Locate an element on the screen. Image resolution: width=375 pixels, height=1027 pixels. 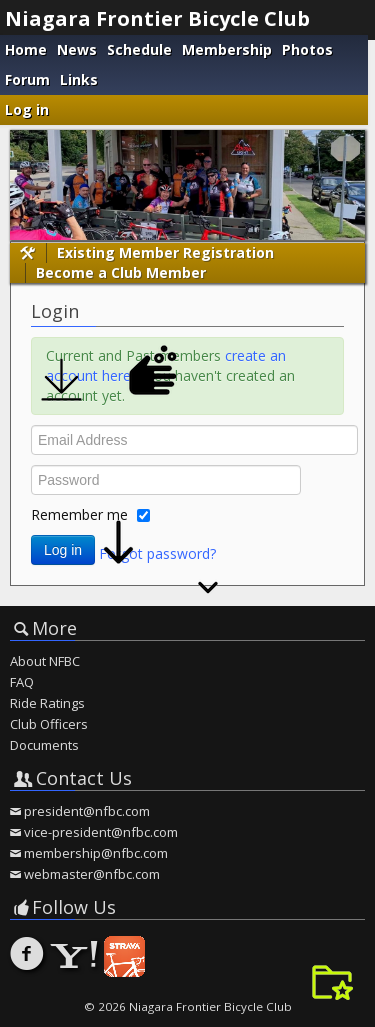
expand a collapsed section or menu is located at coordinates (208, 587).